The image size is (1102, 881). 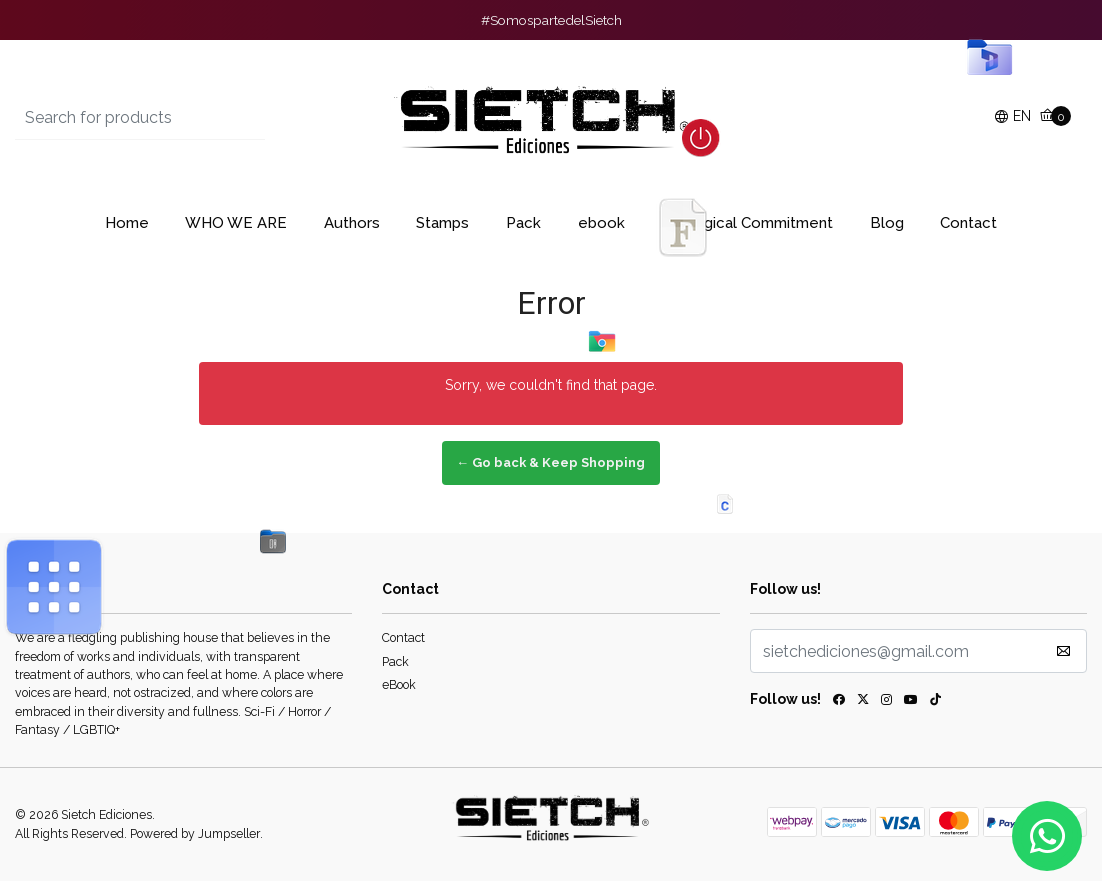 I want to click on open microsoft dynamics 365 for phones folder, so click(x=989, y=58).